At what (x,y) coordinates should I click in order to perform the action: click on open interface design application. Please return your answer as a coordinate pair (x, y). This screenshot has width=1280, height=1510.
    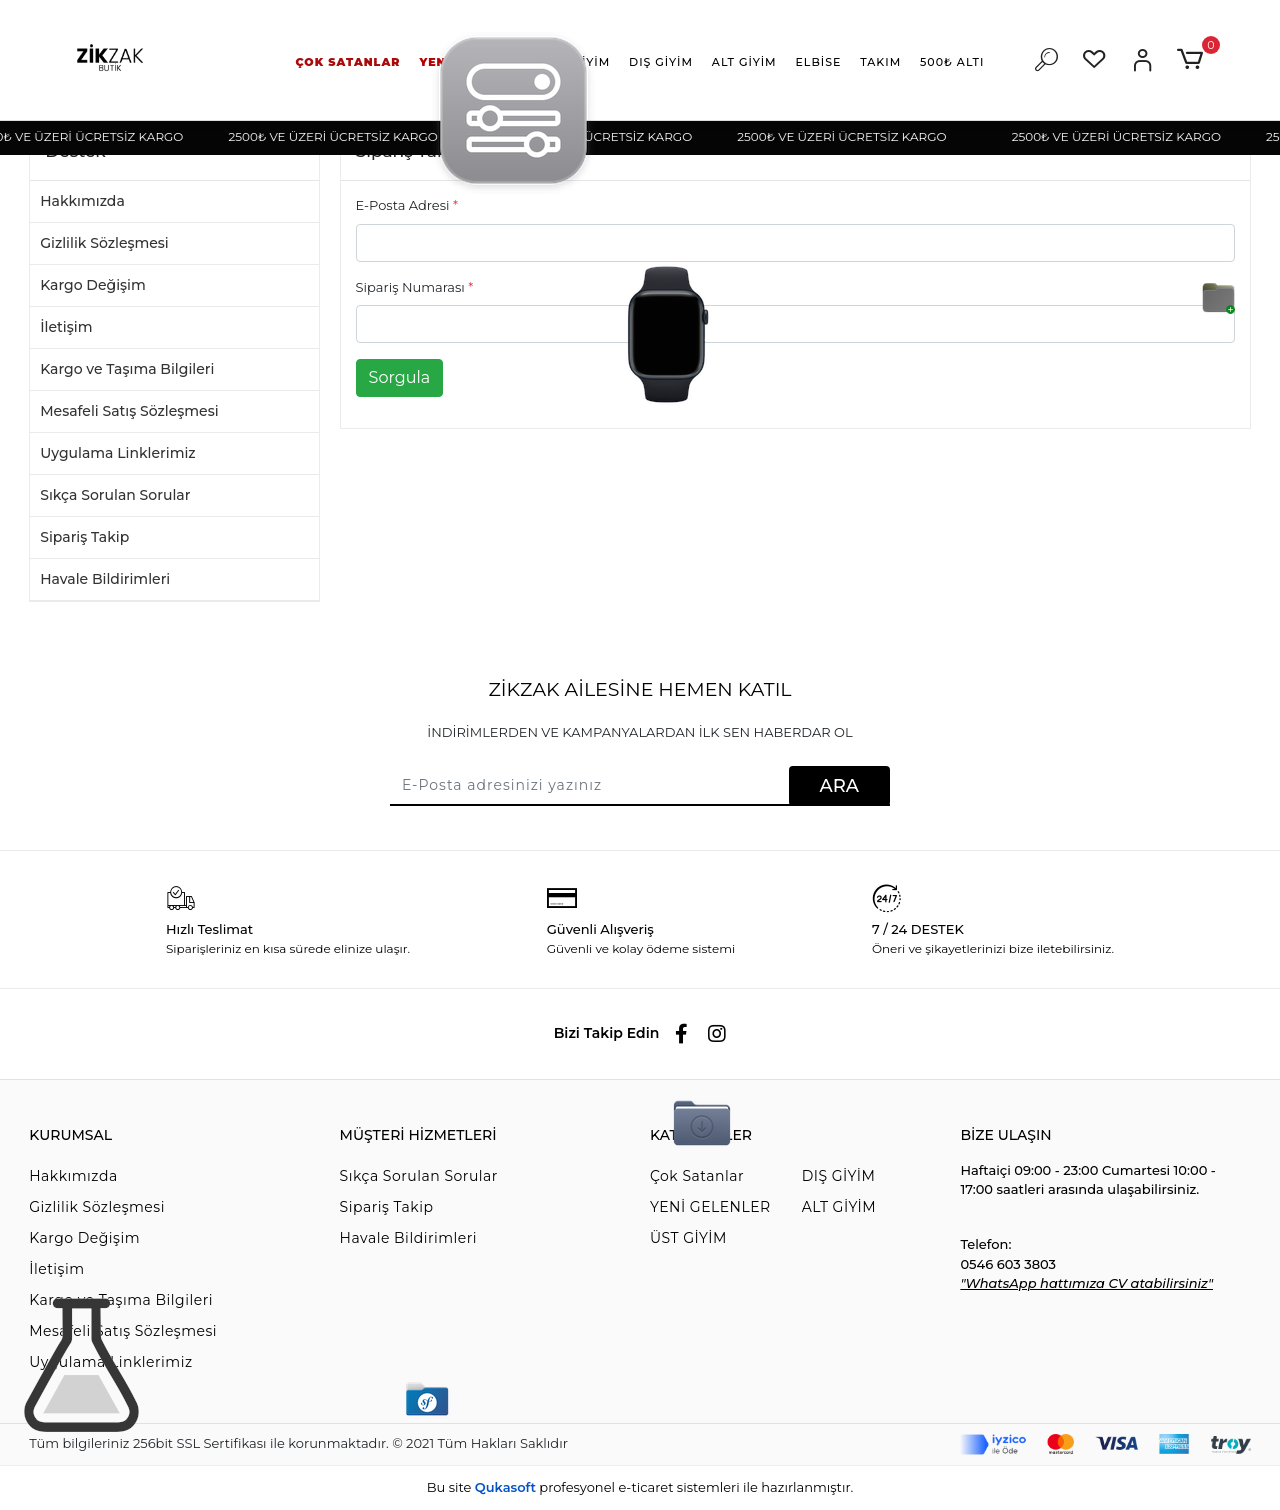
    Looking at the image, I should click on (513, 110).